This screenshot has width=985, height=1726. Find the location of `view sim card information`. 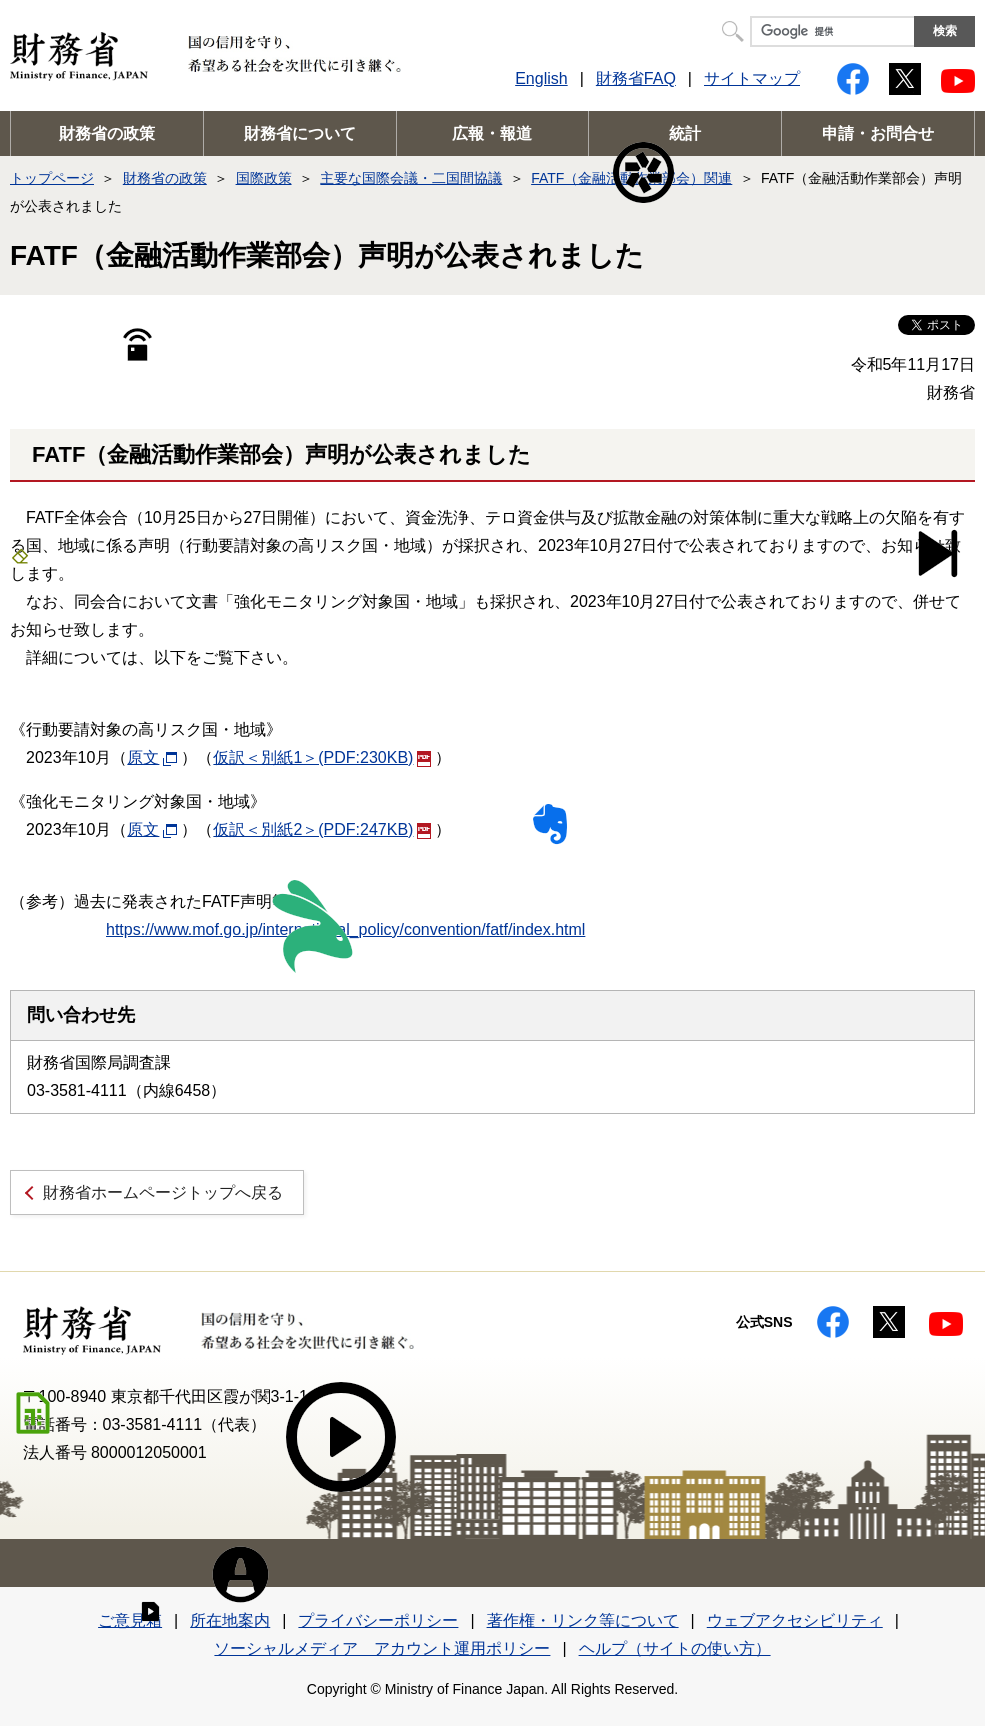

view sim card information is located at coordinates (33, 1413).